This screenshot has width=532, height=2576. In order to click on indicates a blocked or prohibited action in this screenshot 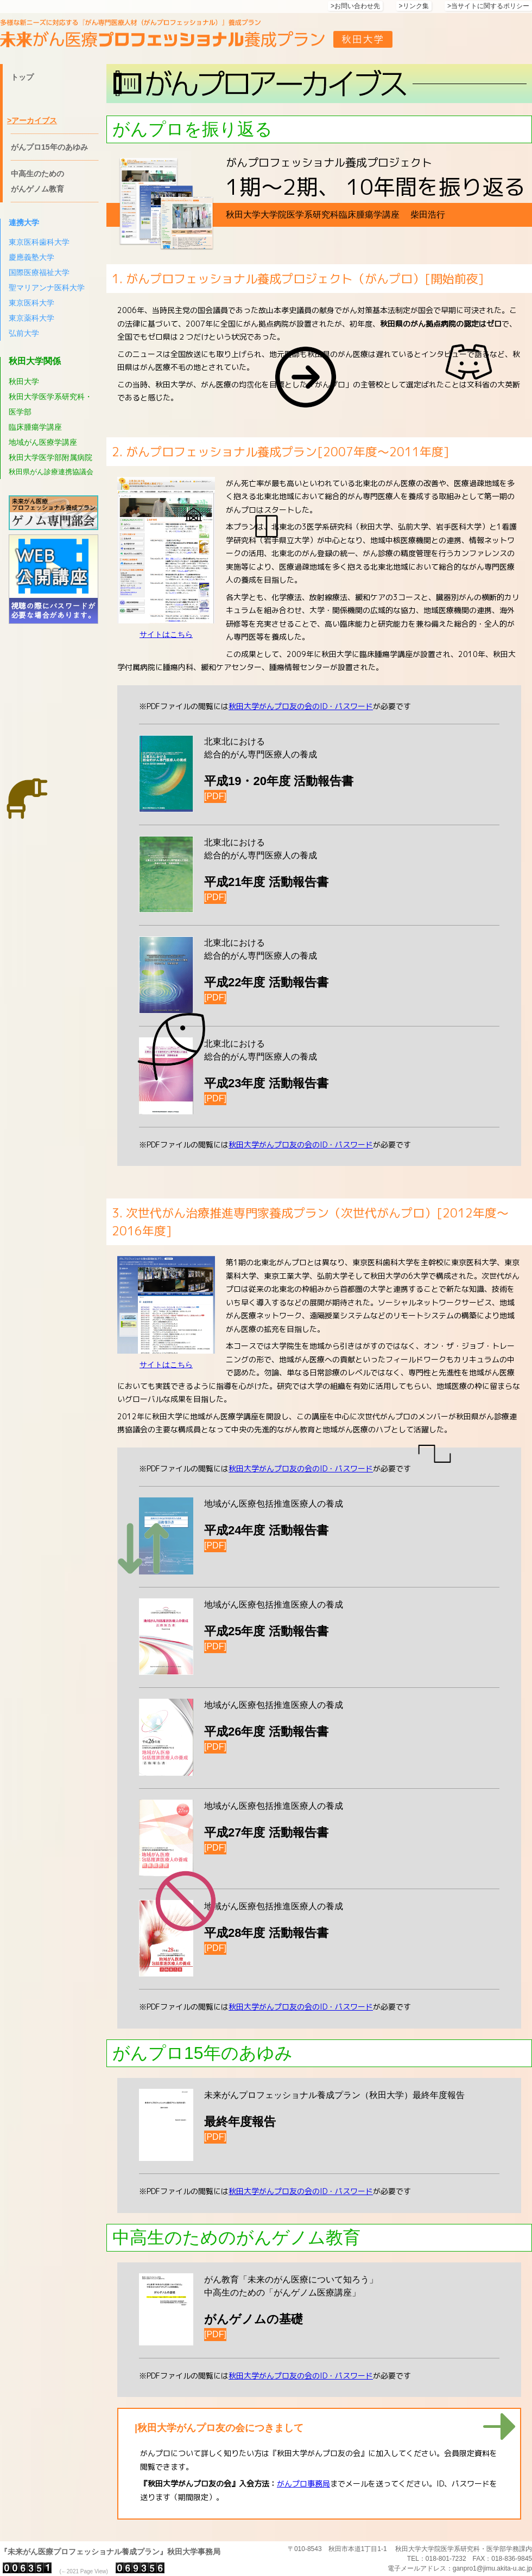, I will do `click(186, 1901)`.